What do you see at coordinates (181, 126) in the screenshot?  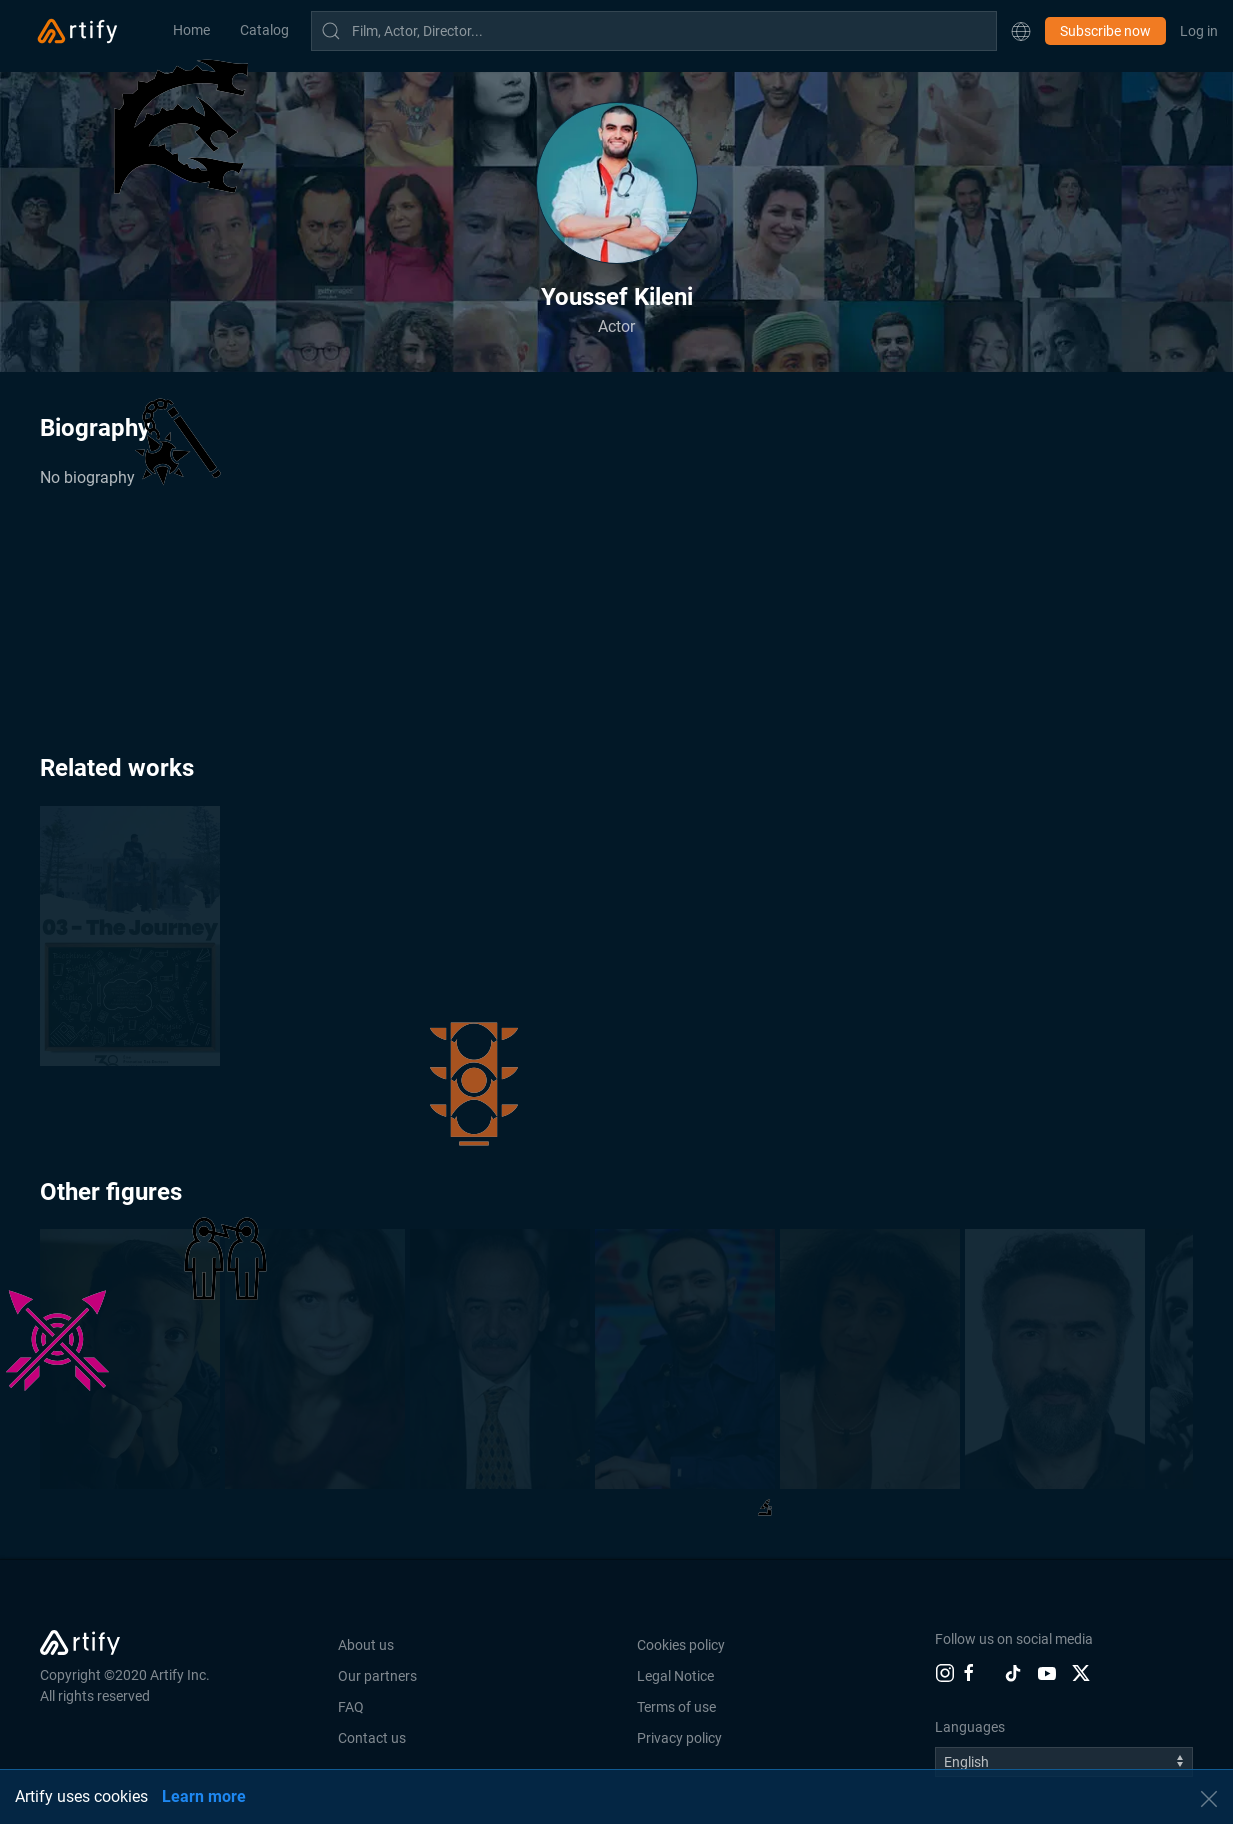 I see `select hydra creature or monster type` at bounding box center [181, 126].